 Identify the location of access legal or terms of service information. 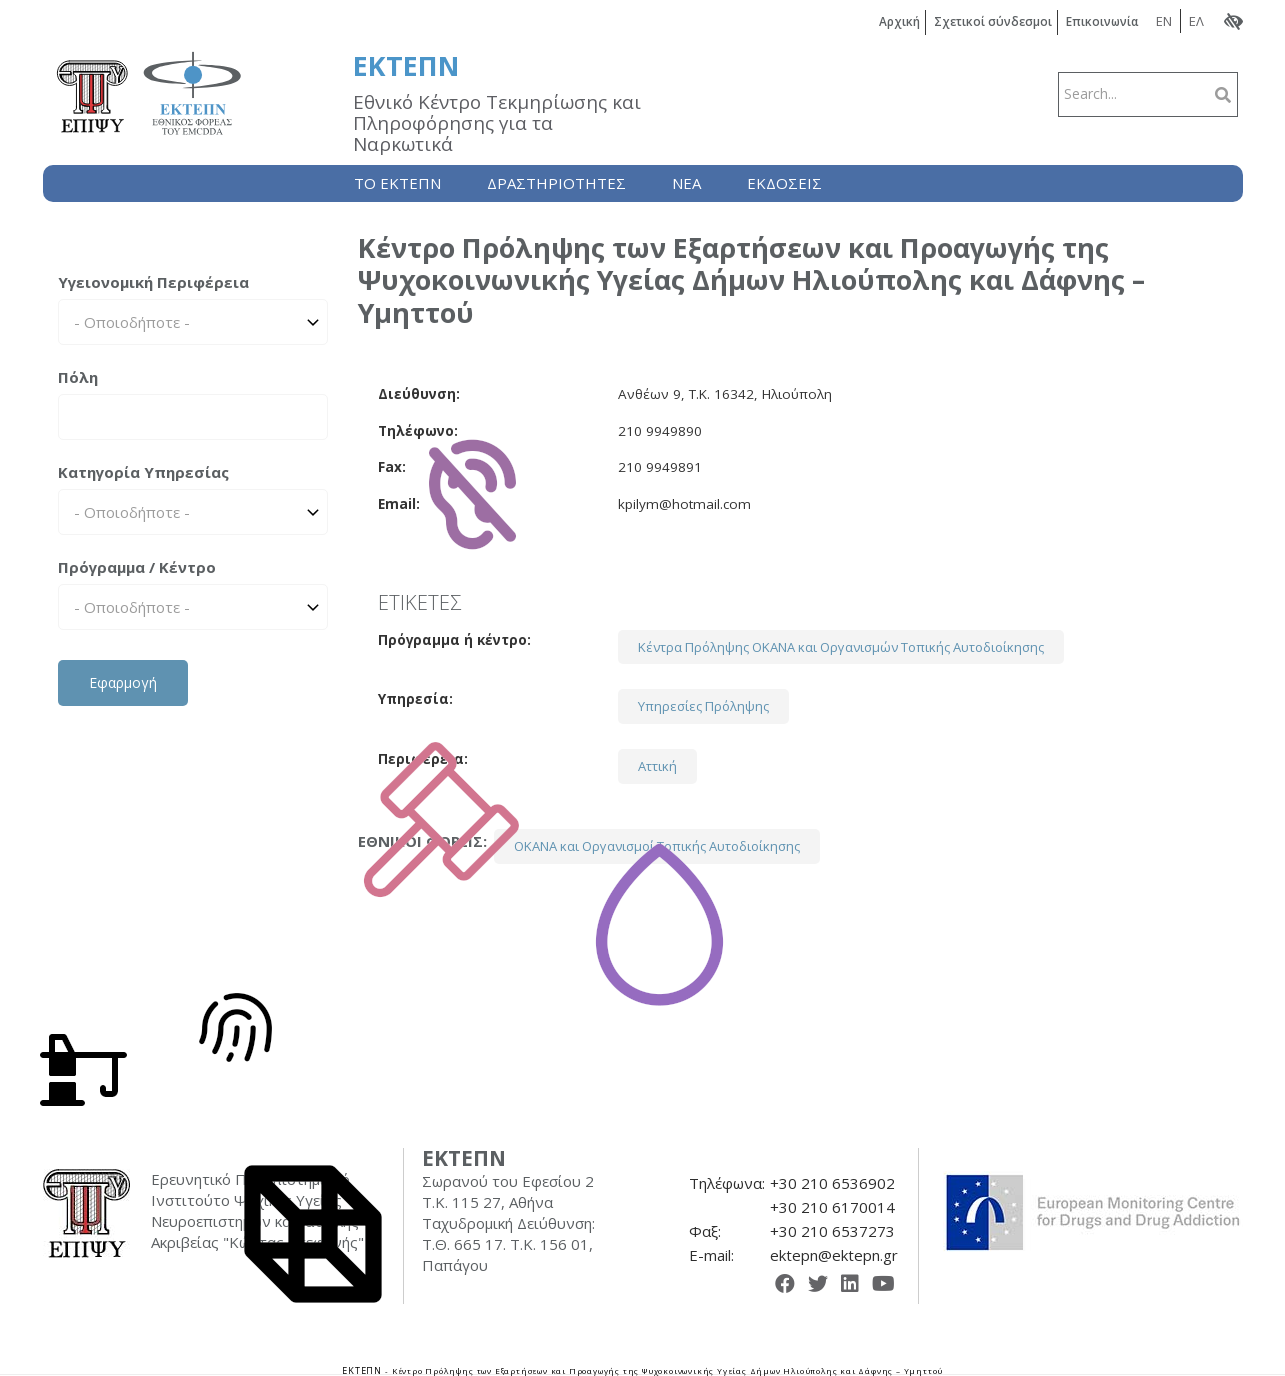
(435, 825).